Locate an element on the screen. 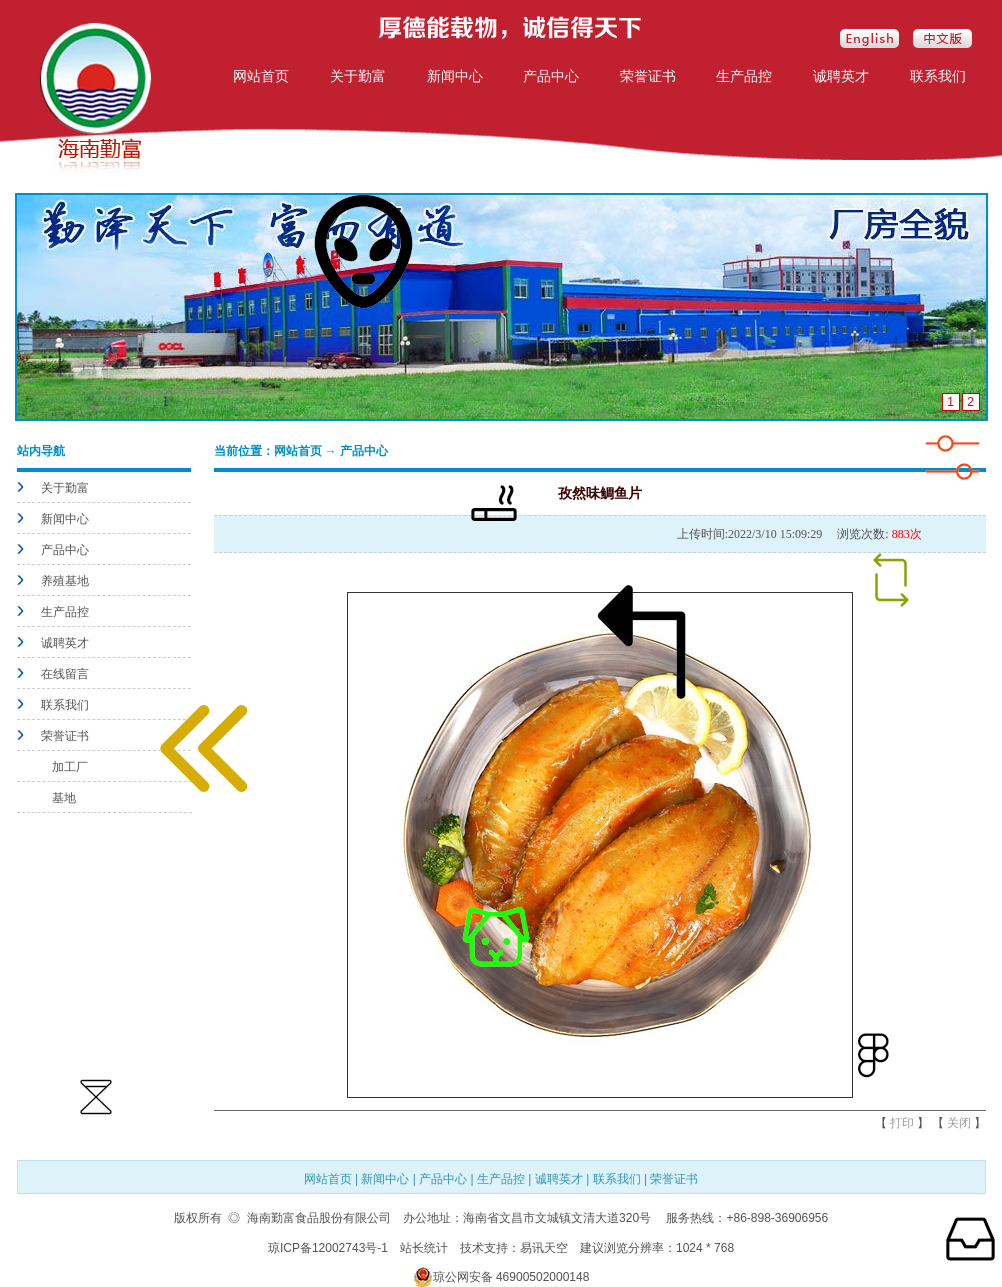 This screenshot has width=1002, height=1287. open Figma design file is located at coordinates (872, 1054).